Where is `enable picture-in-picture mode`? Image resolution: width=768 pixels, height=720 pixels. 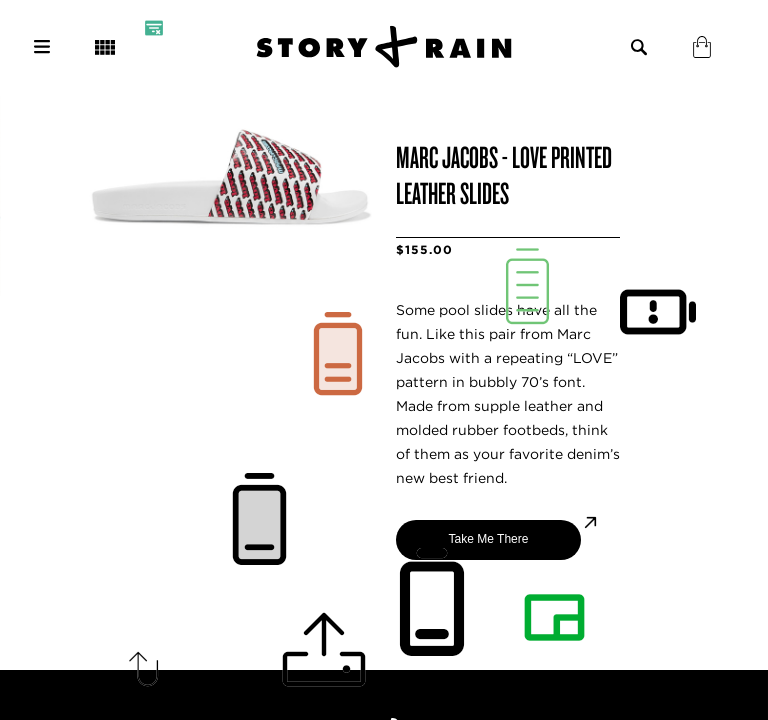 enable picture-in-picture mode is located at coordinates (554, 617).